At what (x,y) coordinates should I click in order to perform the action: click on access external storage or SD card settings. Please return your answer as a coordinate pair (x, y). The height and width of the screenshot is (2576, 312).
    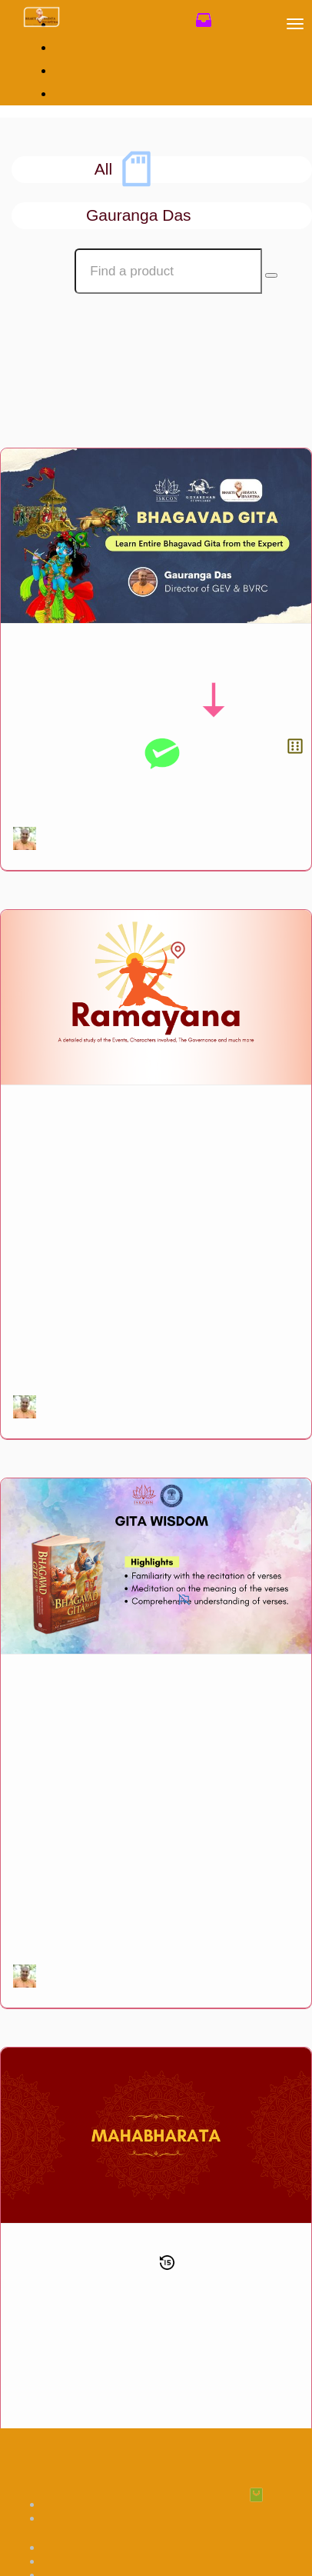
    Looking at the image, I should click on (136, 168).